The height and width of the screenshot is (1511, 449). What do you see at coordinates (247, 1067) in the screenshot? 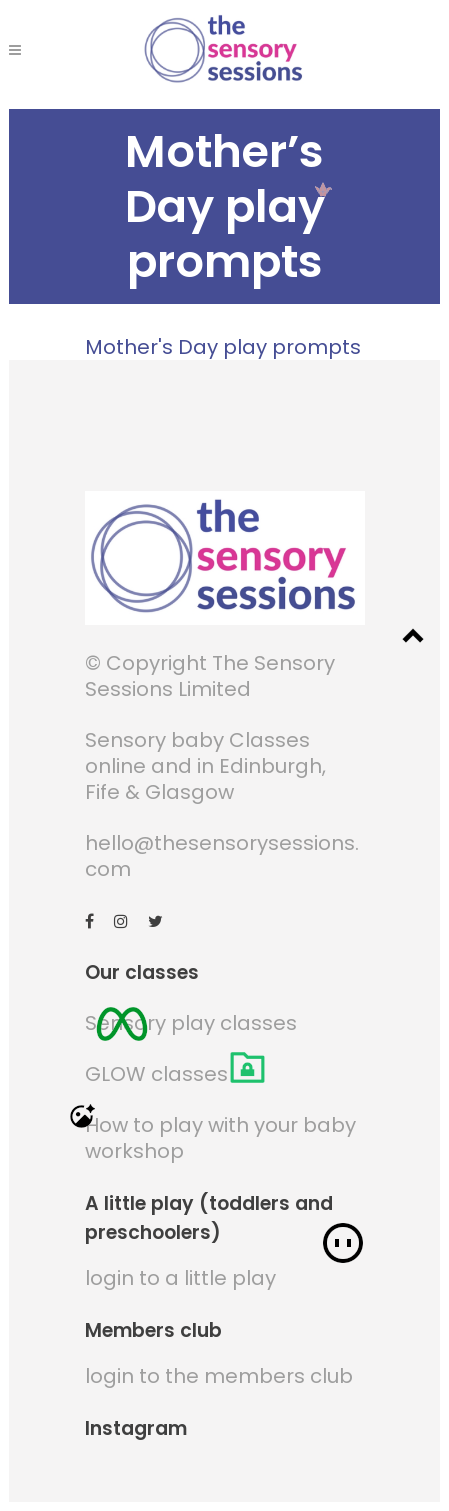
I see `access a password-protected folder` at bounding box center [247, 1067].